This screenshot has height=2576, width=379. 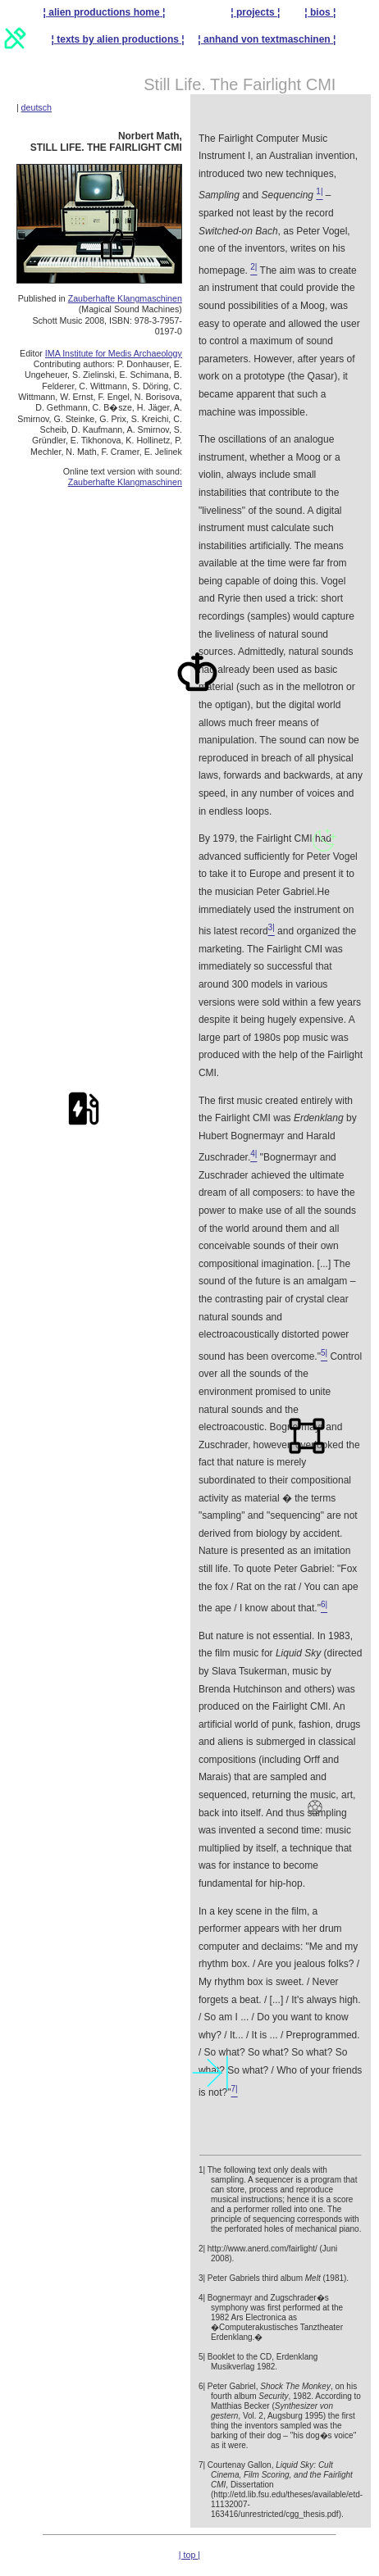 What do you see at coordinates (15, 39) in the screenshot?
I see `editing is disabled` at bounding box center [15, 39].